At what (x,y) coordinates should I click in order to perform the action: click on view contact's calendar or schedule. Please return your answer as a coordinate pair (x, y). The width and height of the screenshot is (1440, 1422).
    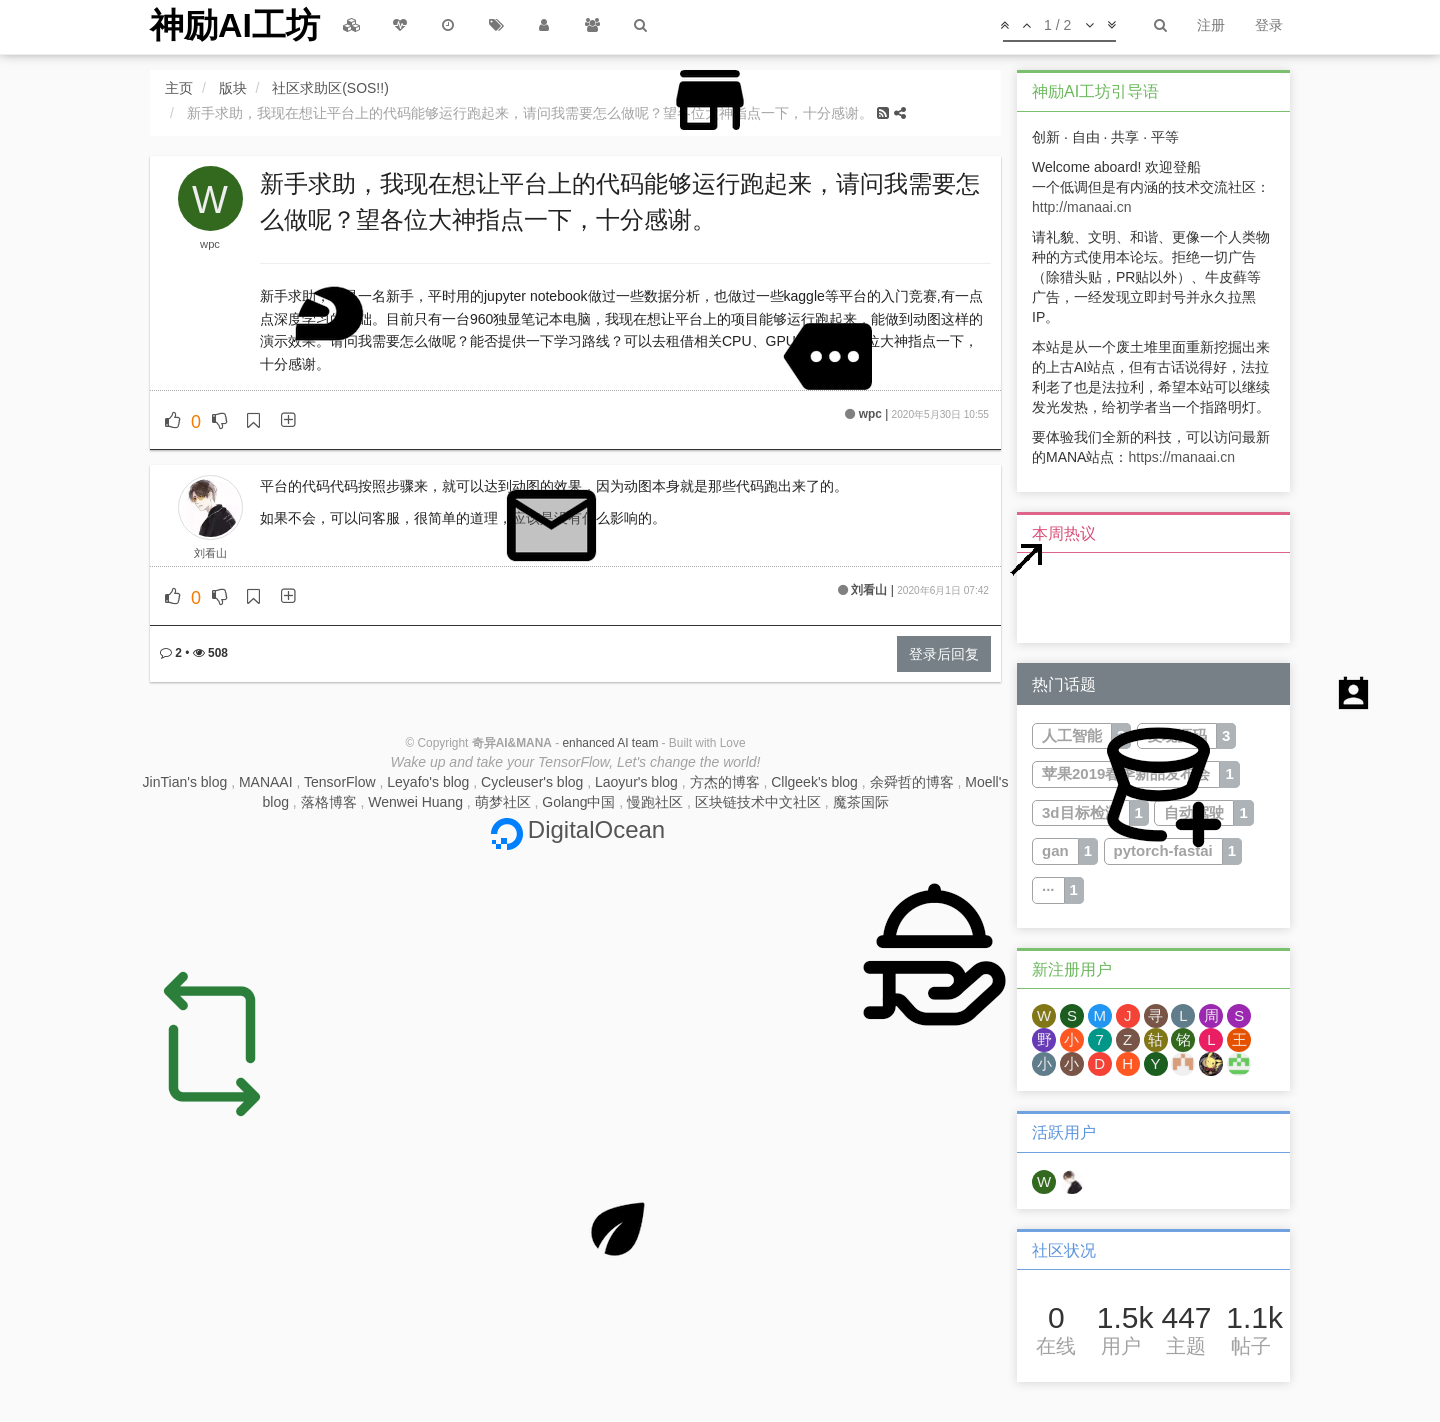
    Looking at the image, I should click on (1353, 694).